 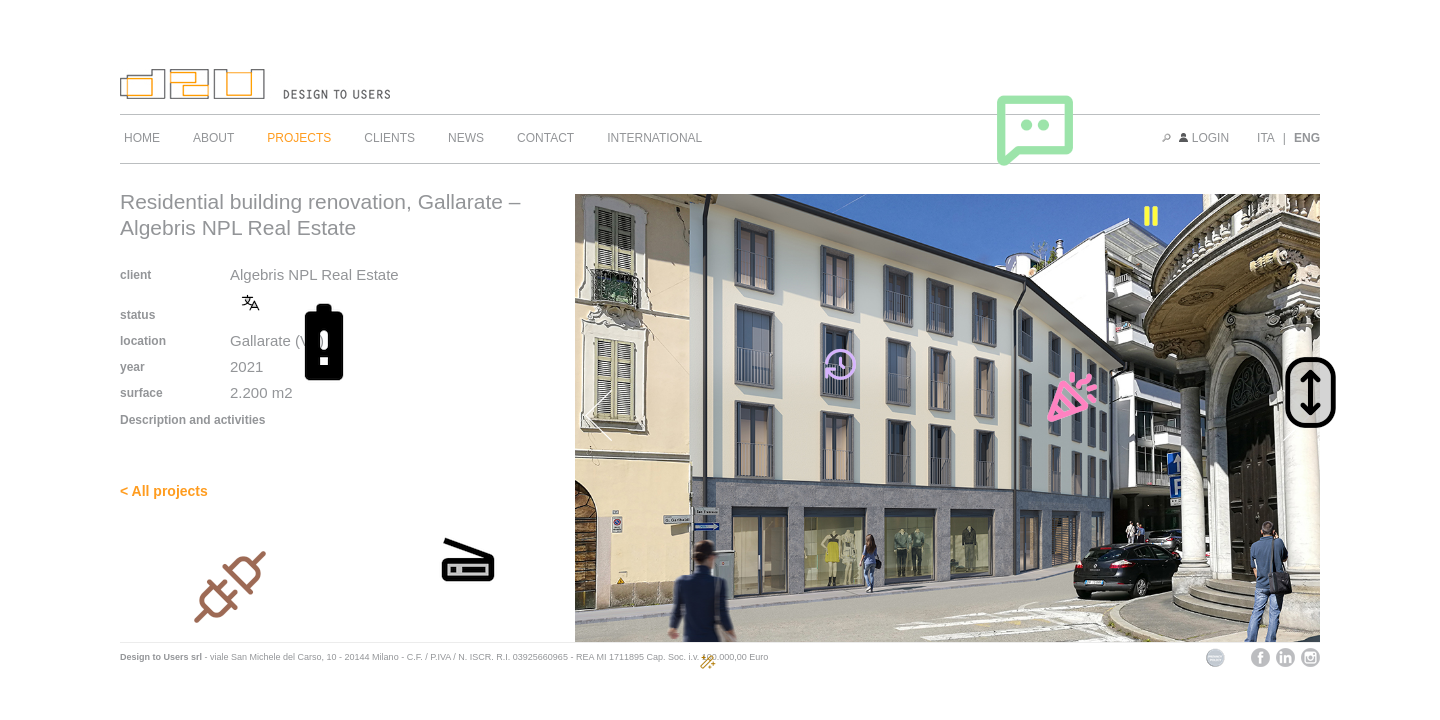 I want to click on connect or pair devices, so click(x=230, y=587).